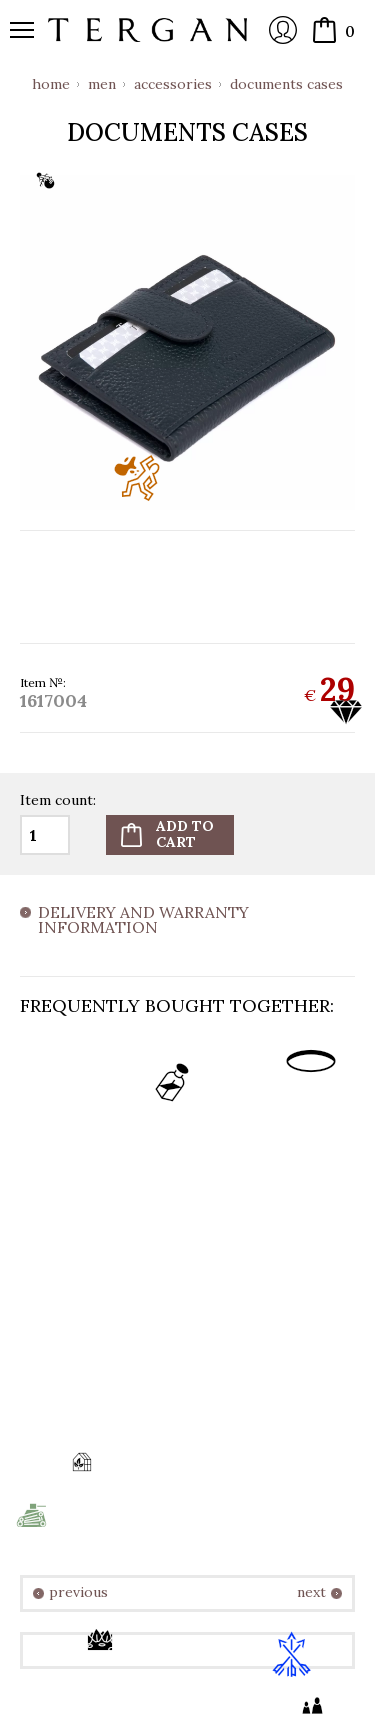 Image resolution: width=375 pixels, height=1729 pixels. What do you see at coordinates (311, 1061) in the screenshot?
I see `indicates a pit or trap hazard in gameplay` at bounding box center [311, 1061].